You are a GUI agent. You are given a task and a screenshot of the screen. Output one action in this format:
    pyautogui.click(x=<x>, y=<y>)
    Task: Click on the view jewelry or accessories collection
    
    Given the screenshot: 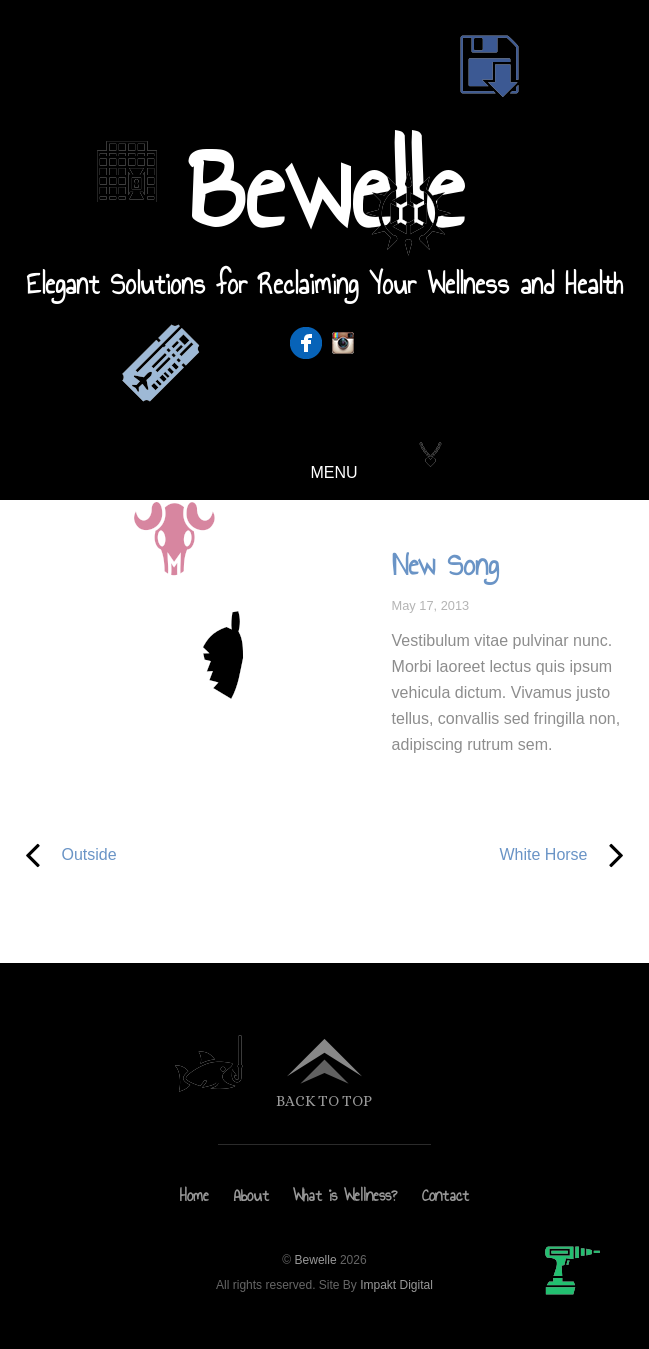 What is the action you would take?
    pyautogui.click(x=430, y=454)
    